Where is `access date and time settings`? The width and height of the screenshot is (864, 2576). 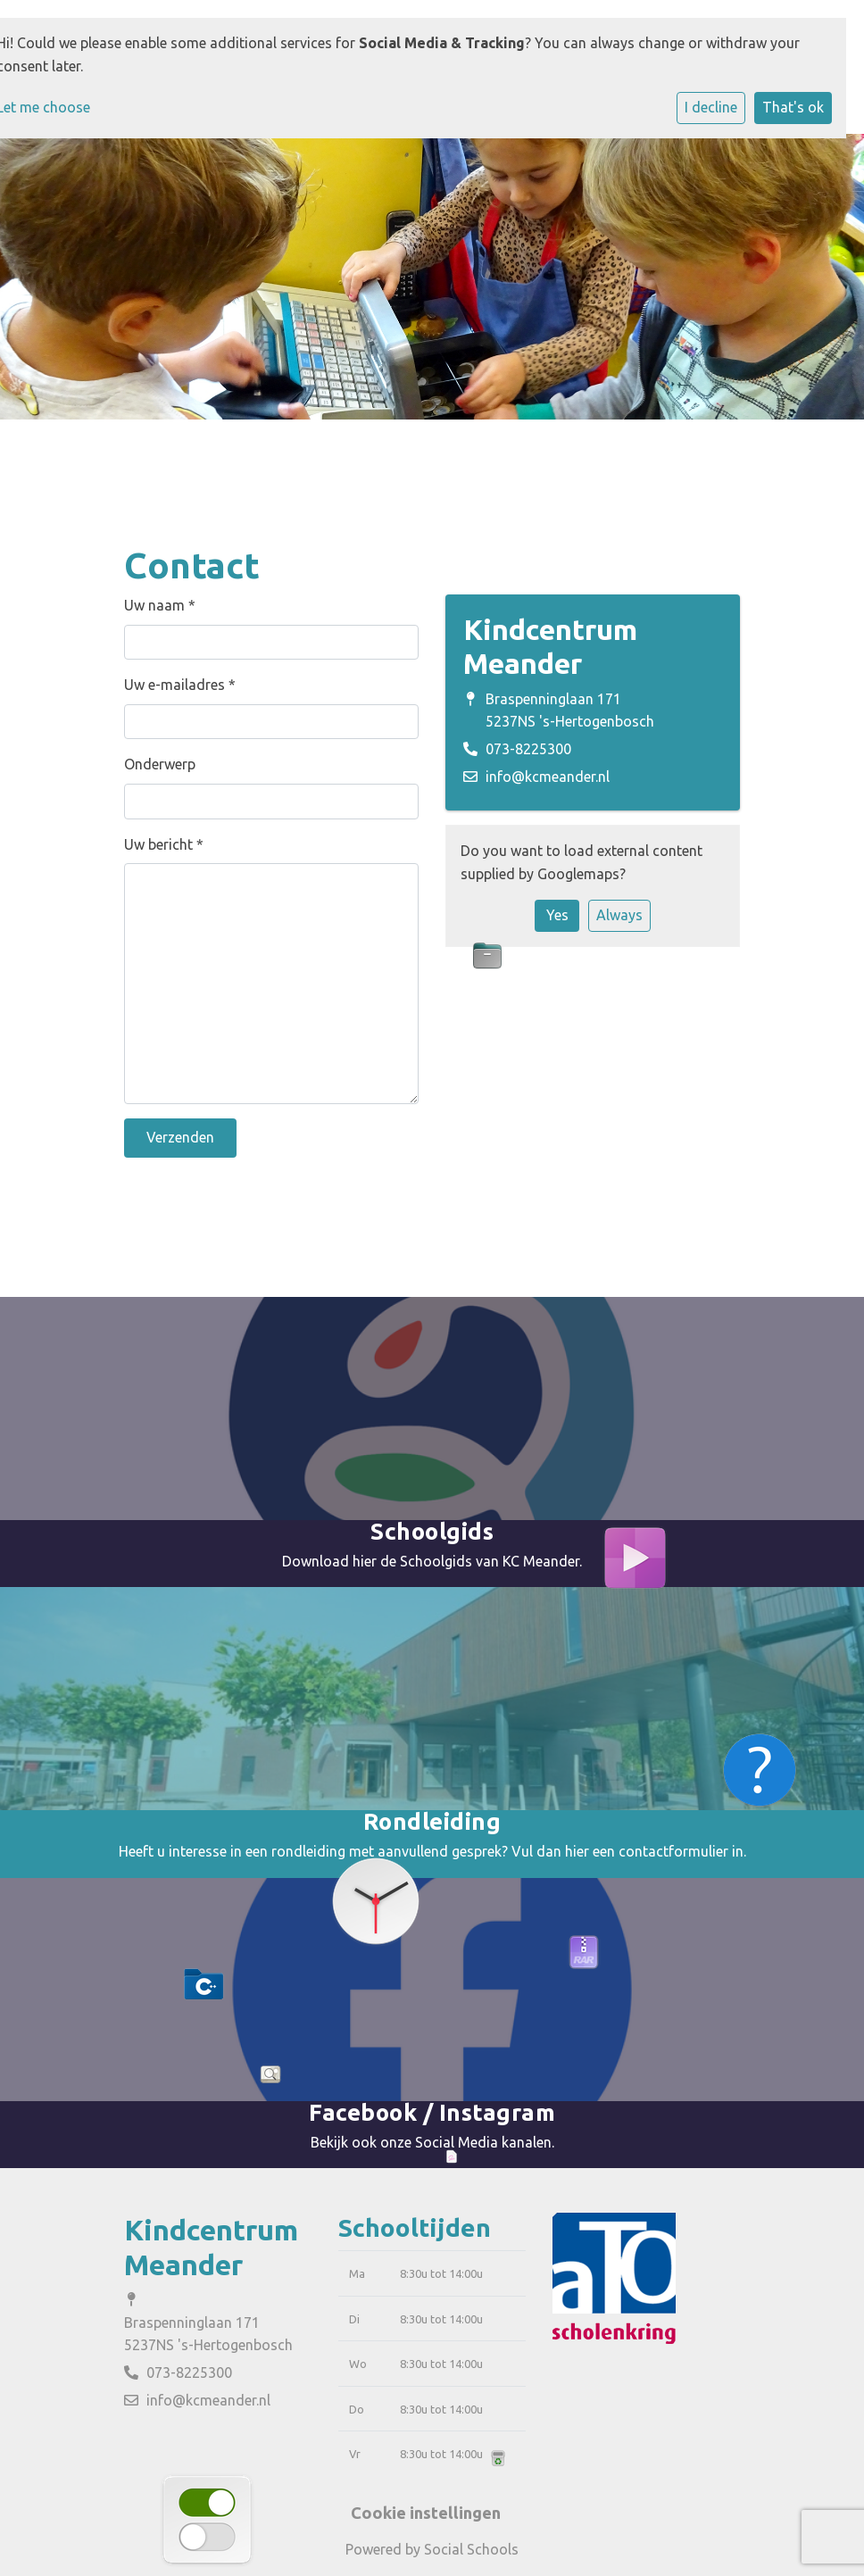 access date and time settings is located at coordinates (376, 1901).